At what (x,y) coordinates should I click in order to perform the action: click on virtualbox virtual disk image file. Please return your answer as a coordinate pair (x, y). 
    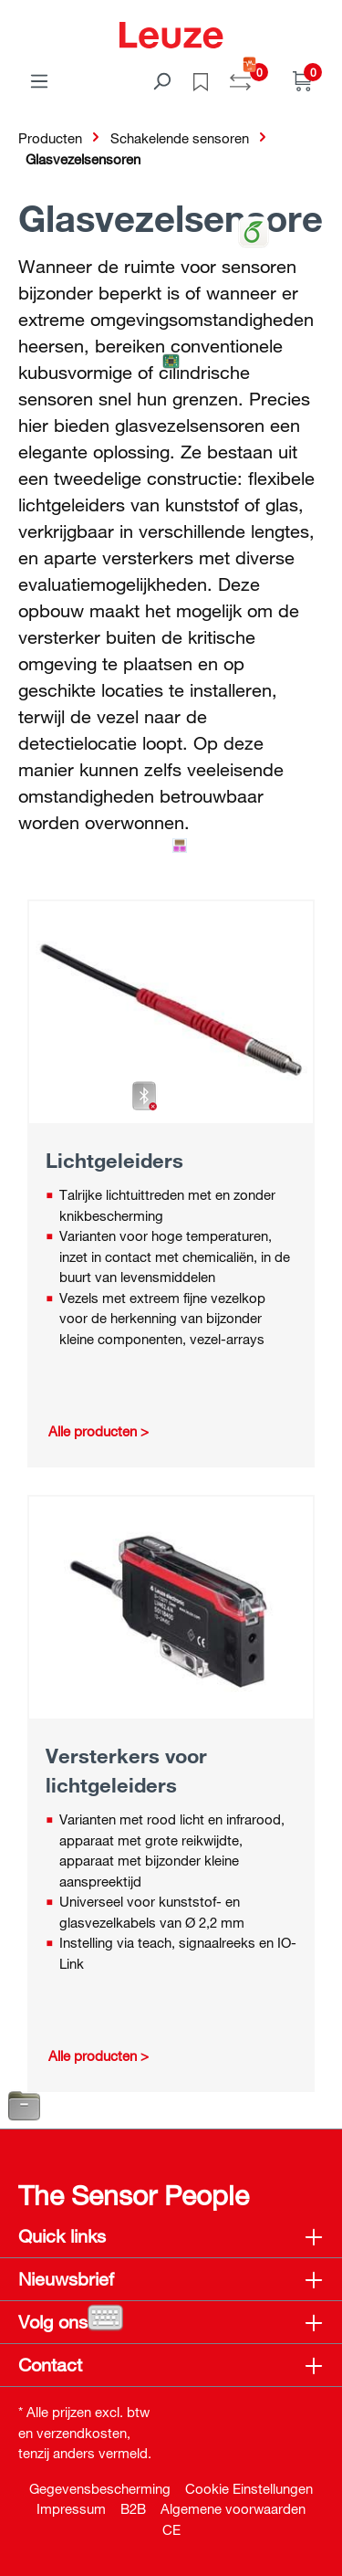
    Looking at the image, I should click on (249, 64).